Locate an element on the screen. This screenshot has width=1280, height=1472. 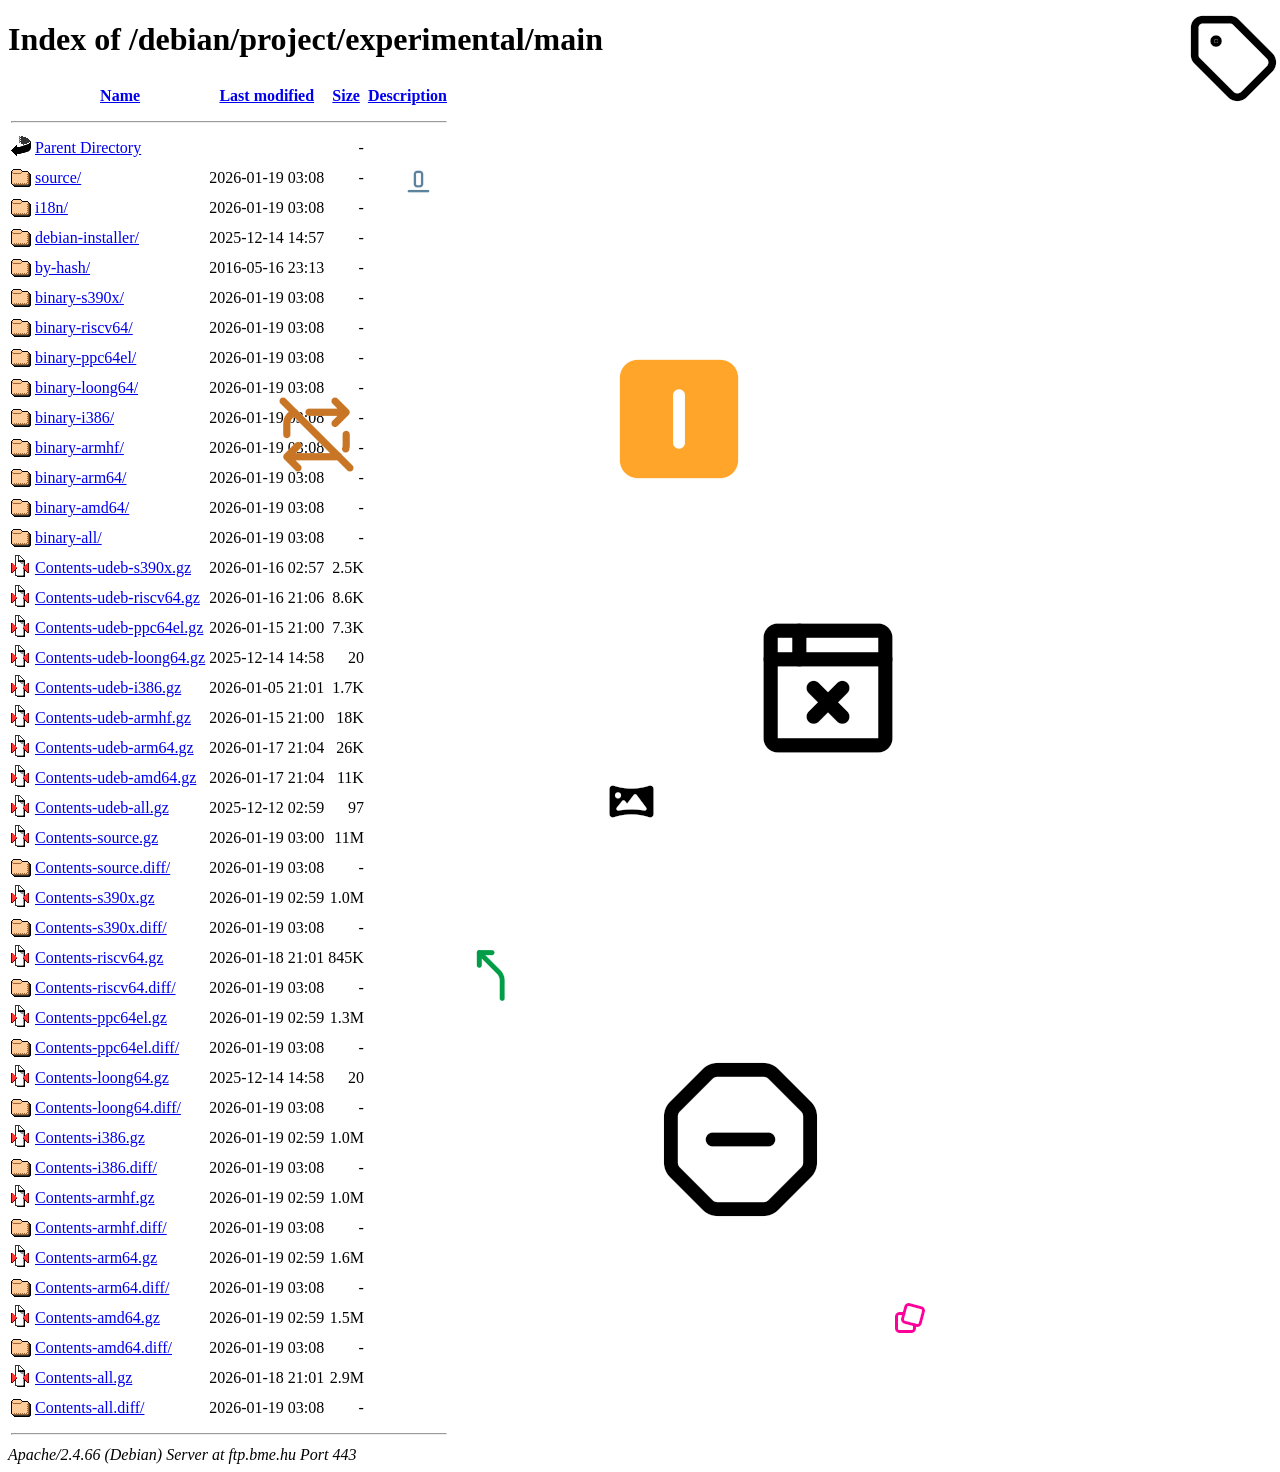
view panoramic photo is located at coordinates (631, 801).